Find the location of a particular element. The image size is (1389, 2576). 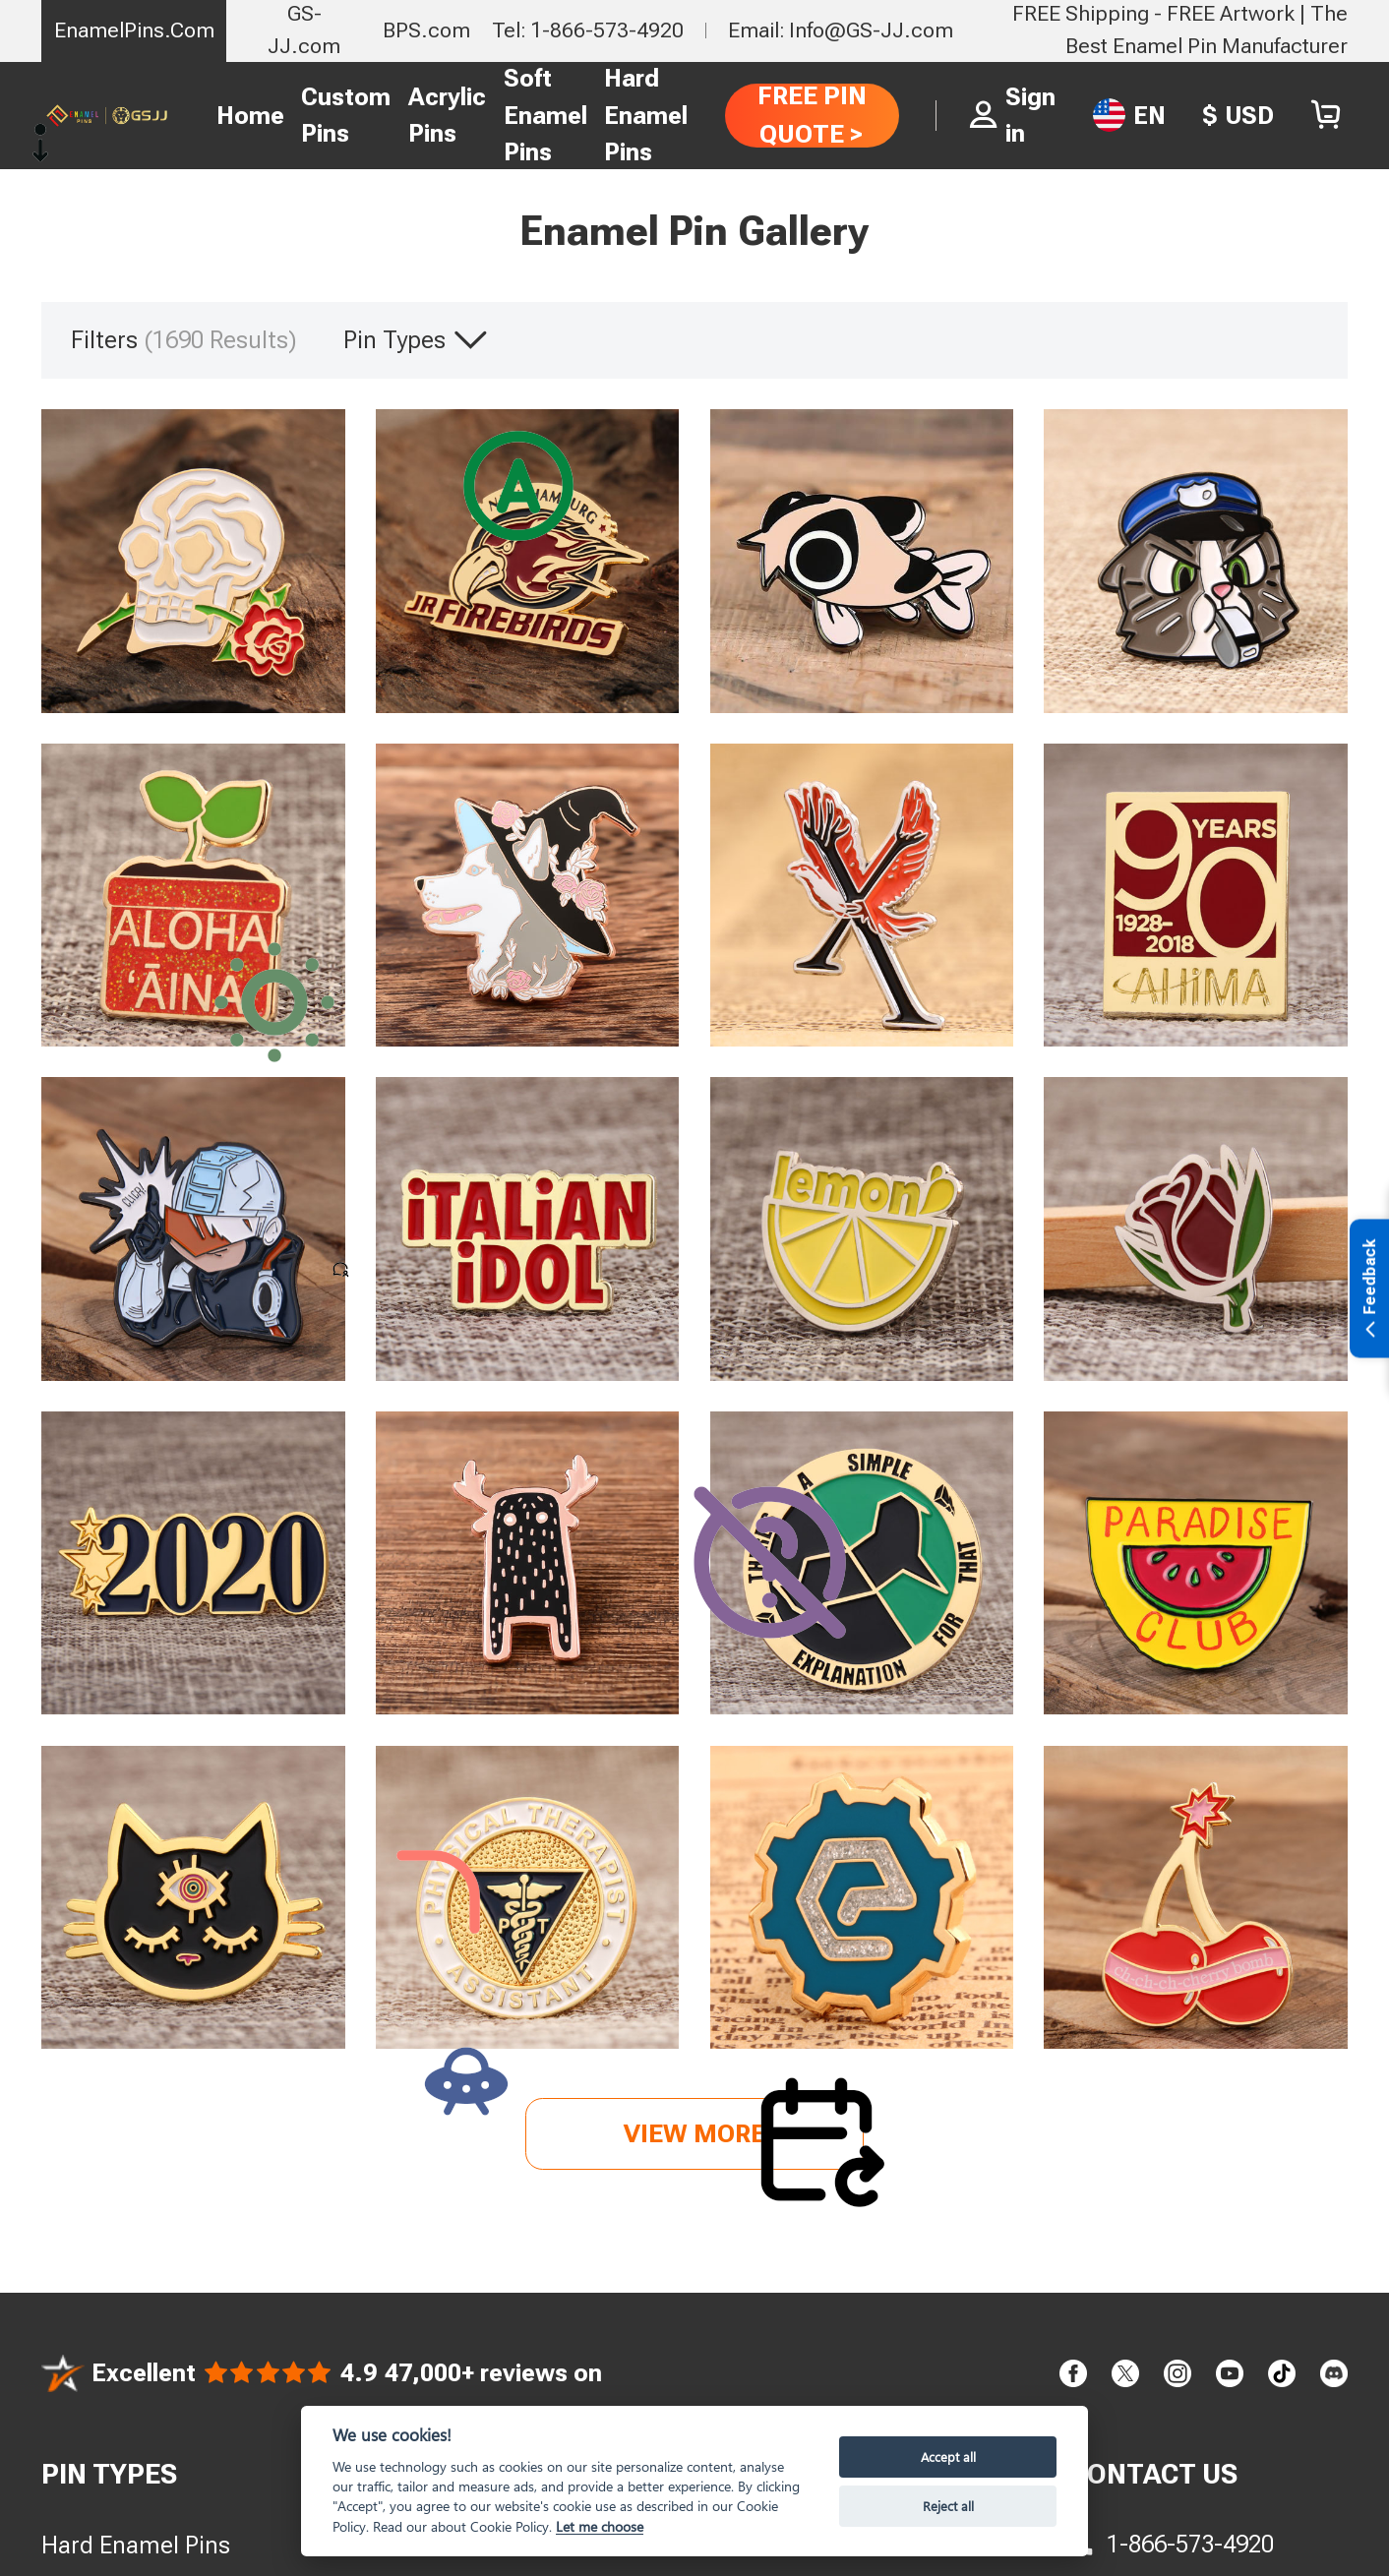

view conversation with a specific contact is located at coordinates (340, 1269).